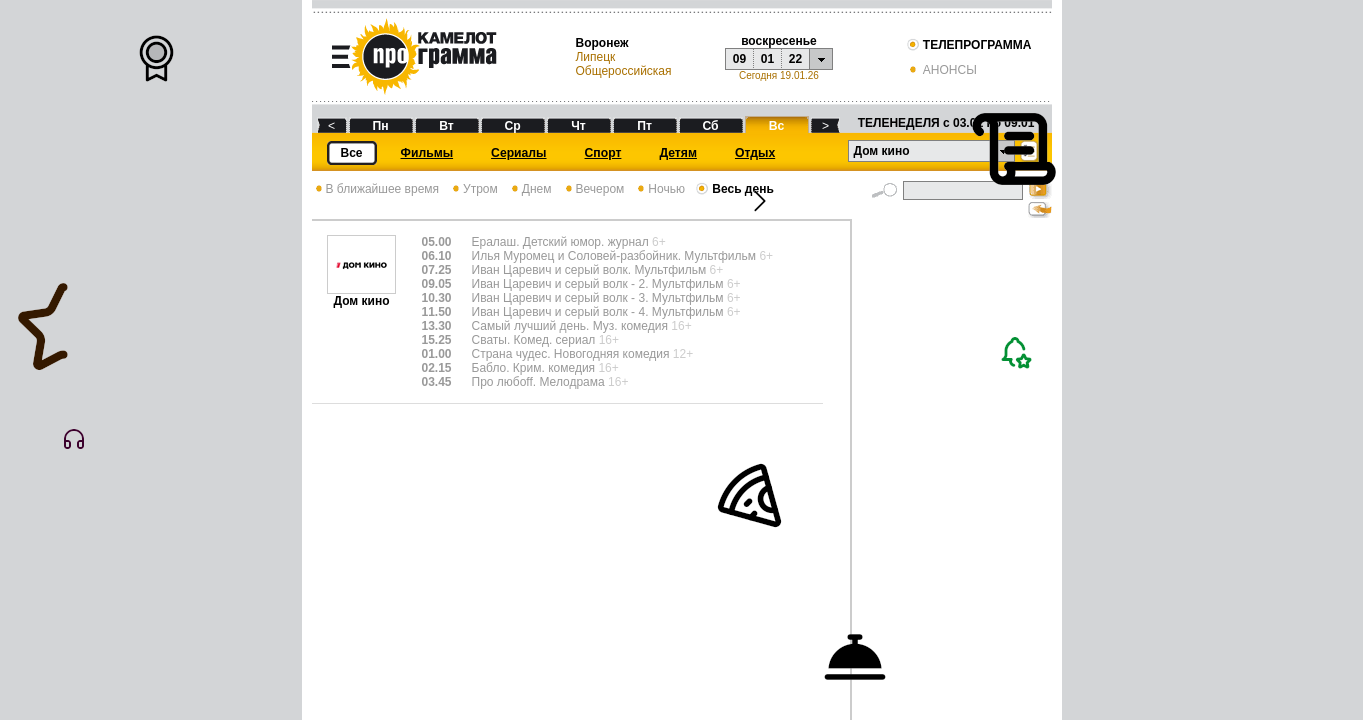  Describe the element at coordinates (74, 439) in the screenshot. I see `listen to audio or music` at that location.